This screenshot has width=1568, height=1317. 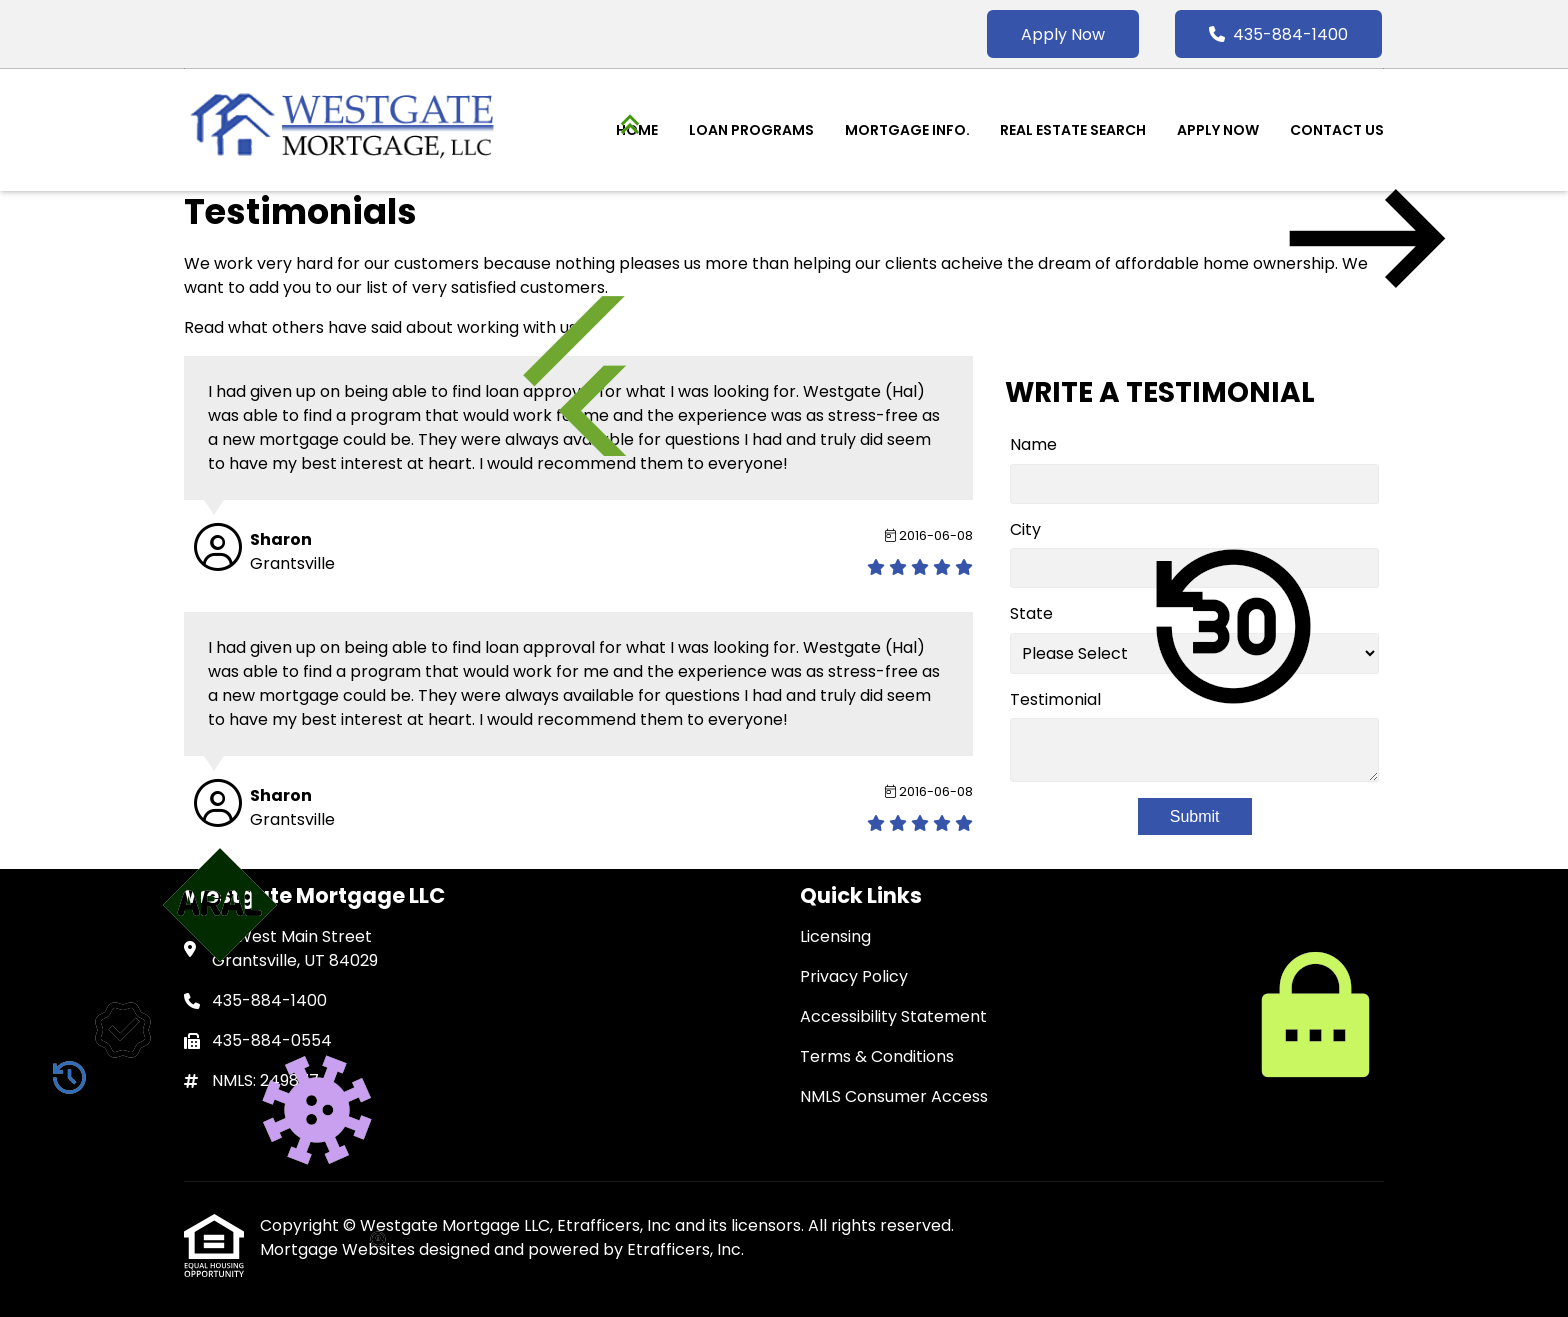 I want to click on flutter framework logo, so click(x=583, y=376).